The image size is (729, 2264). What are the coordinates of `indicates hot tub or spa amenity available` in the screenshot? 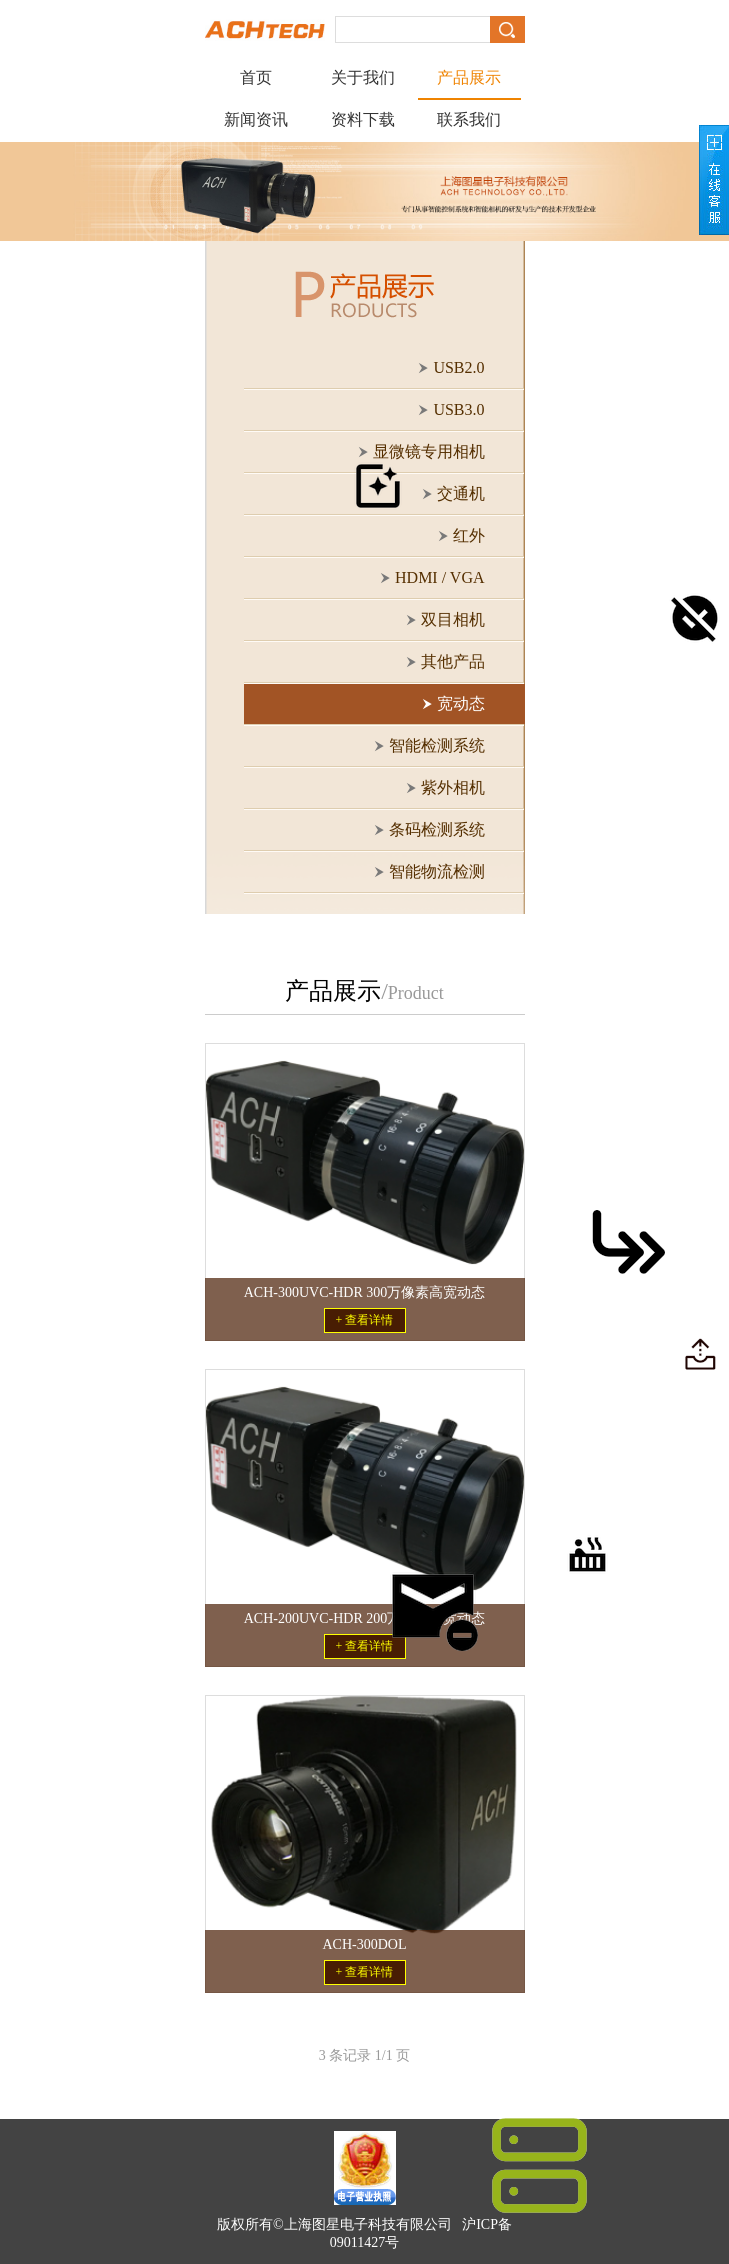 It's located at (587, 1553).